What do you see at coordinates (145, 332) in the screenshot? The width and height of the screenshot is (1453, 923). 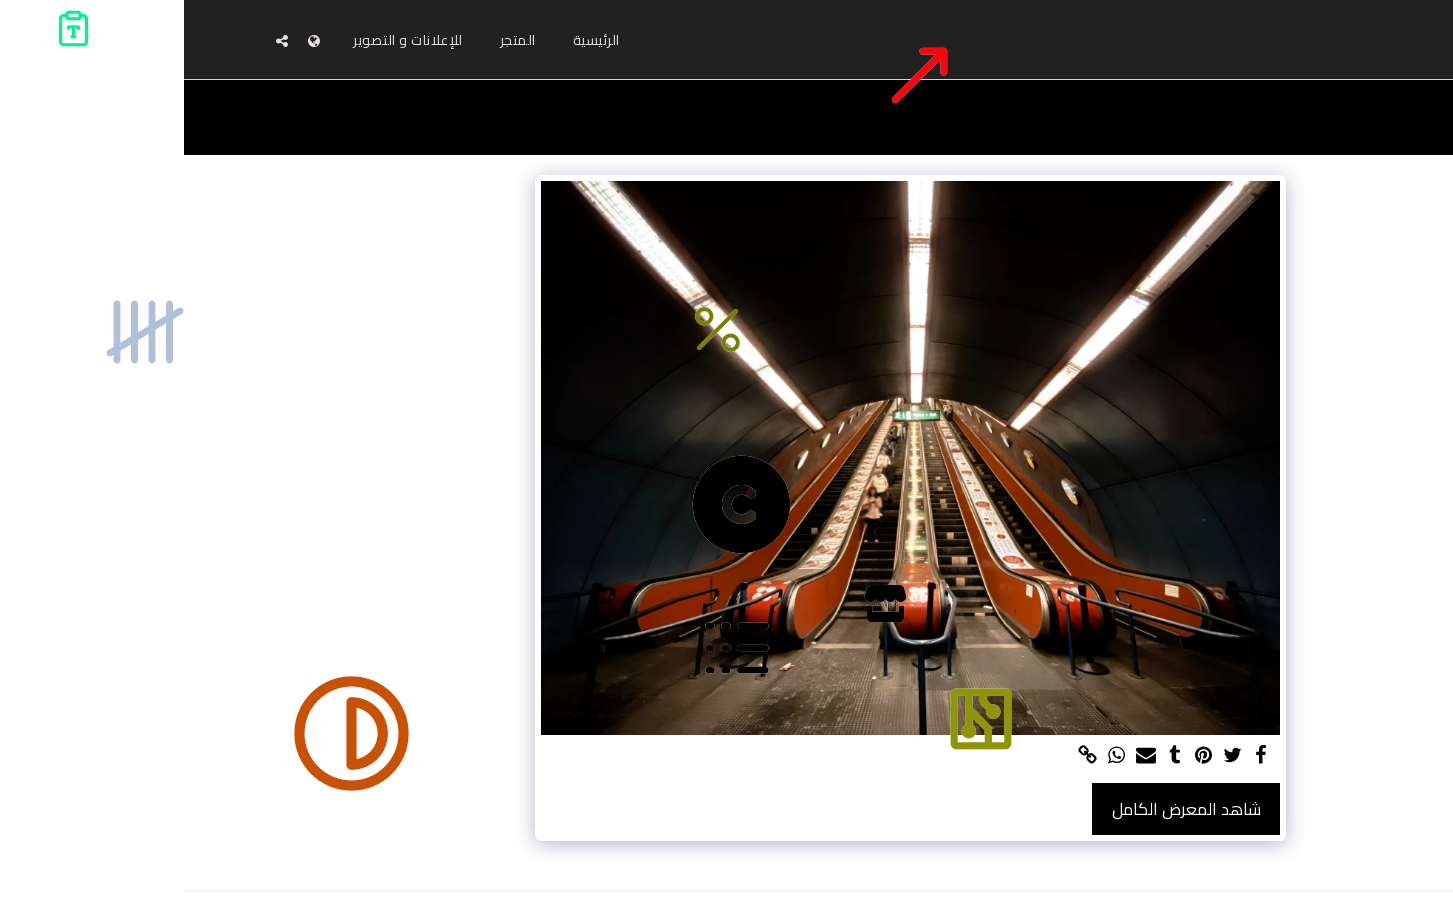 I see `indicates a count of five items` at bounding box center [145, 332].